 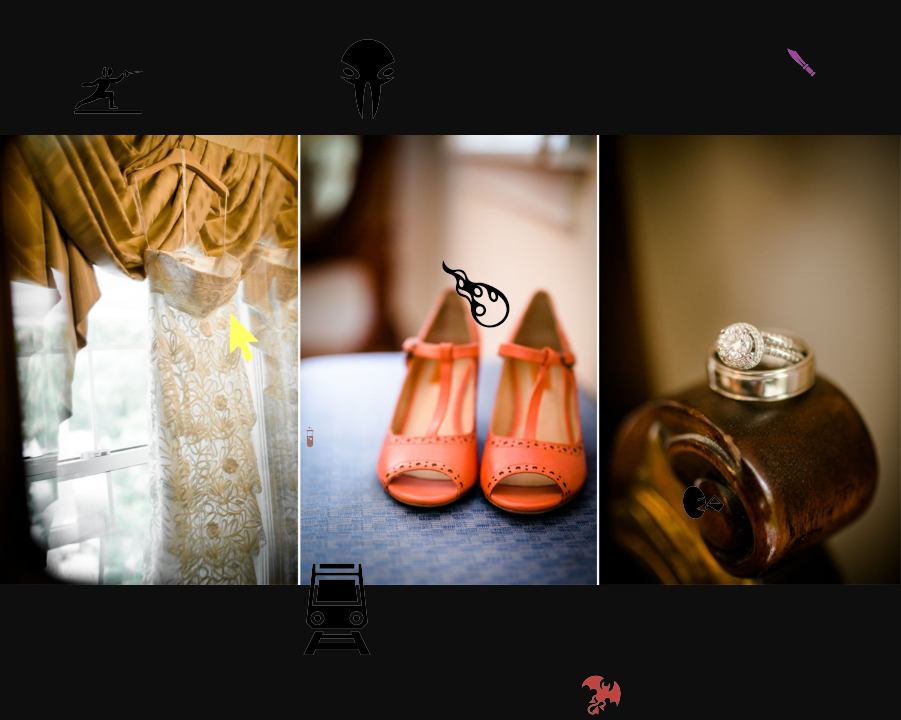 I want to click on standard mouse cursor or pointer indicator, so click(x=244, y=337).